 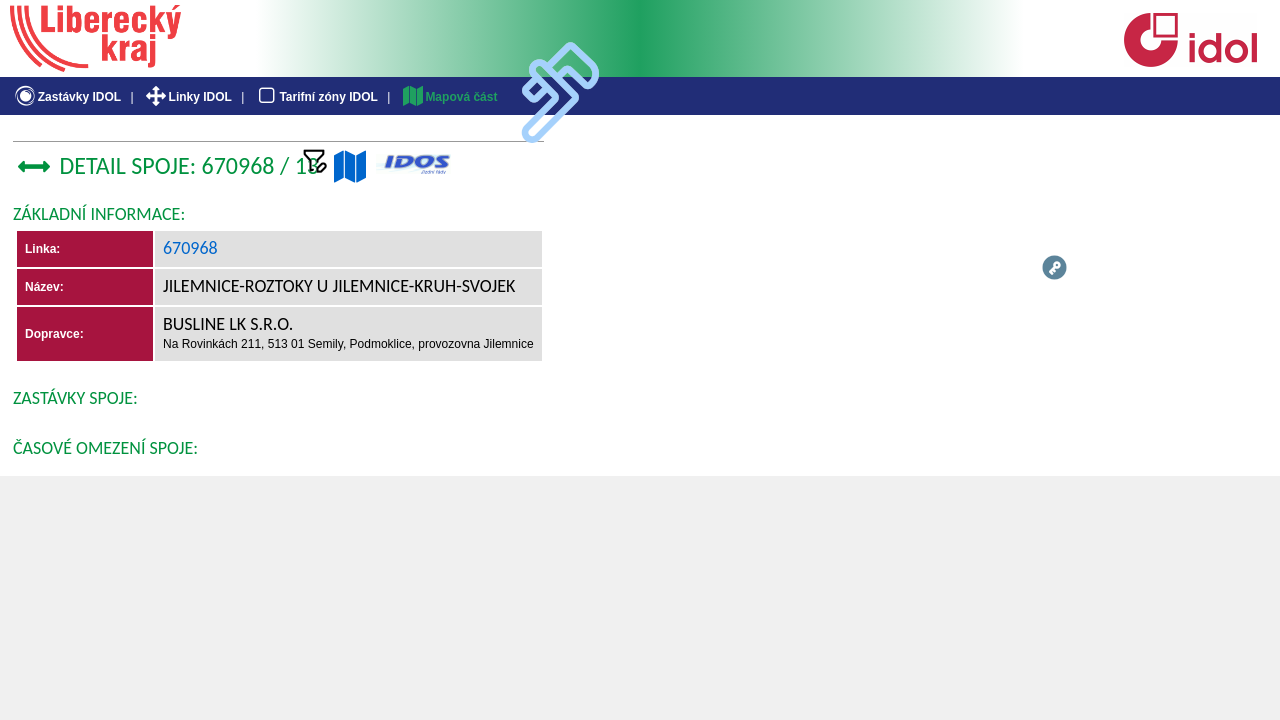 I want to click on edit filter settings, so click(x=314, y=160).